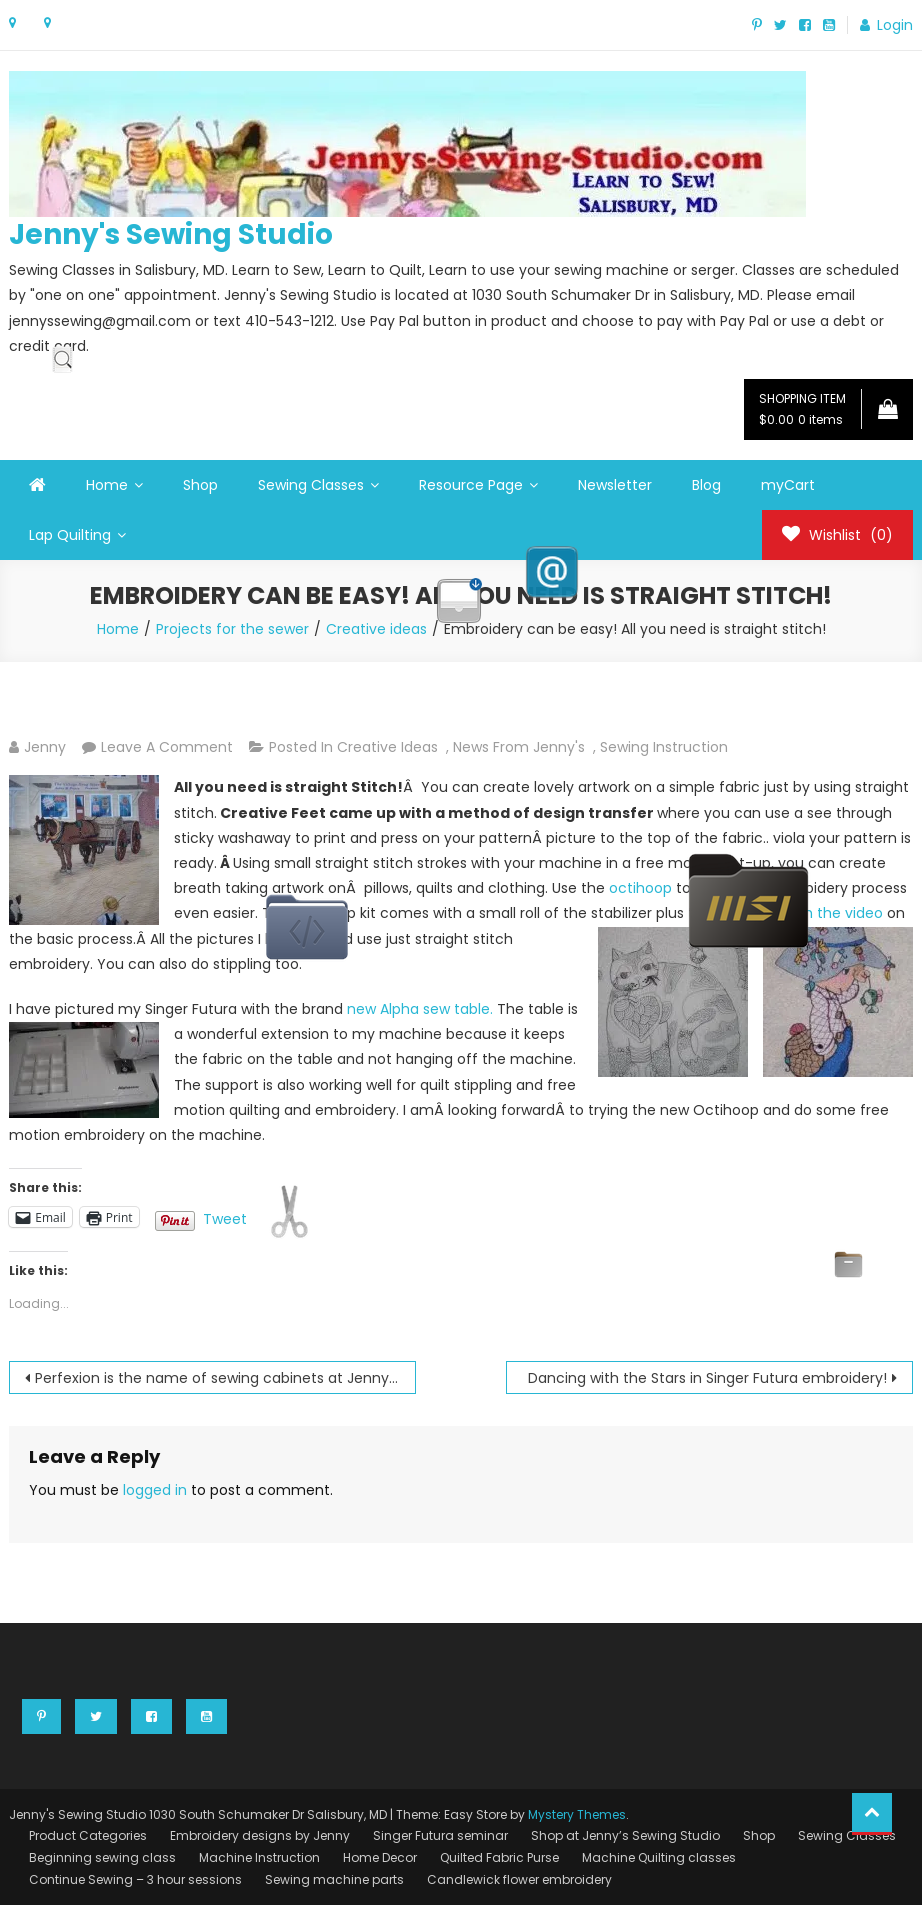 Image resolution: width=922 pixels, height=1905 pixels. I want to click on open your email inbox, so click(459, 601).